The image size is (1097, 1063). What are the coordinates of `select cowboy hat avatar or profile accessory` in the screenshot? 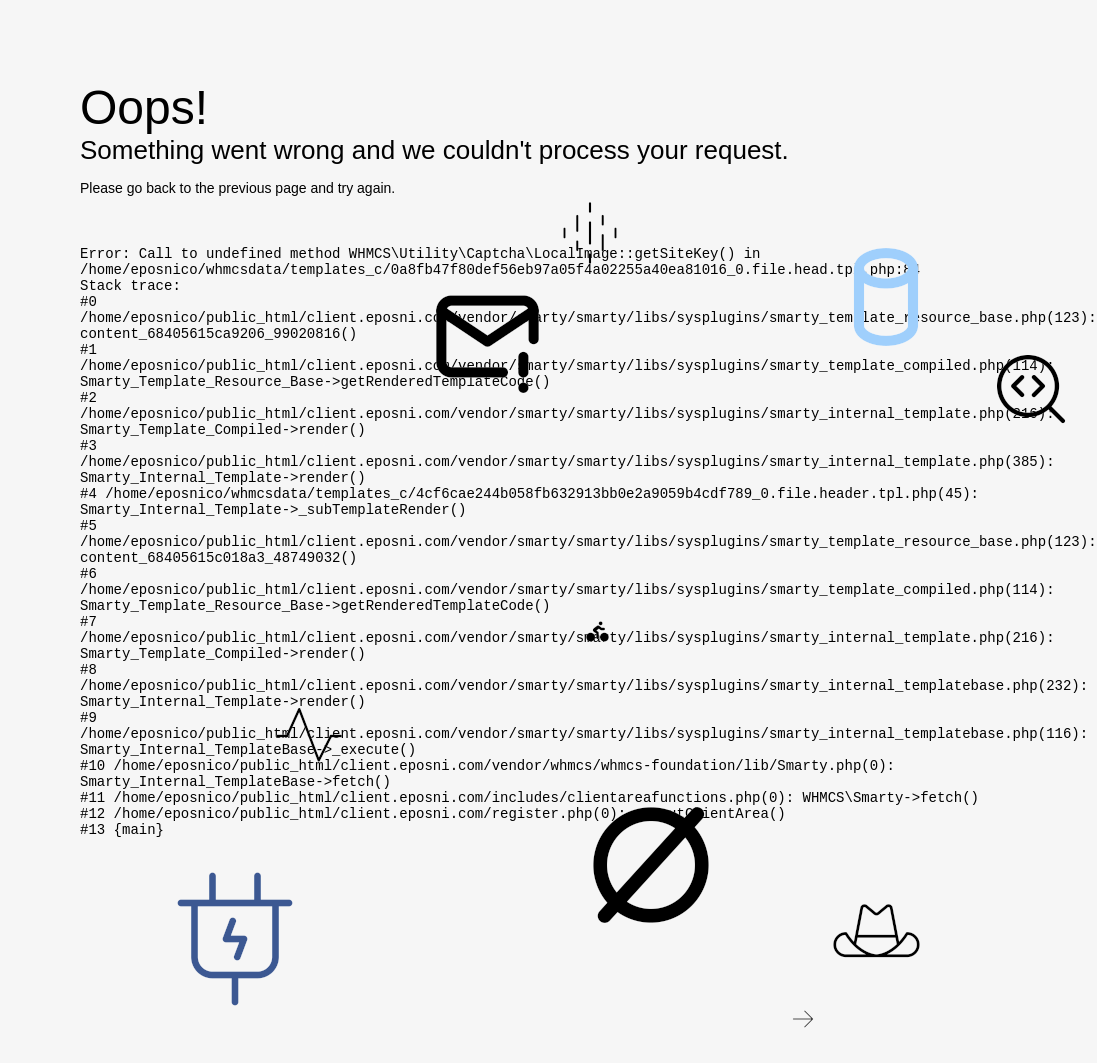 It's located at (876, 933).